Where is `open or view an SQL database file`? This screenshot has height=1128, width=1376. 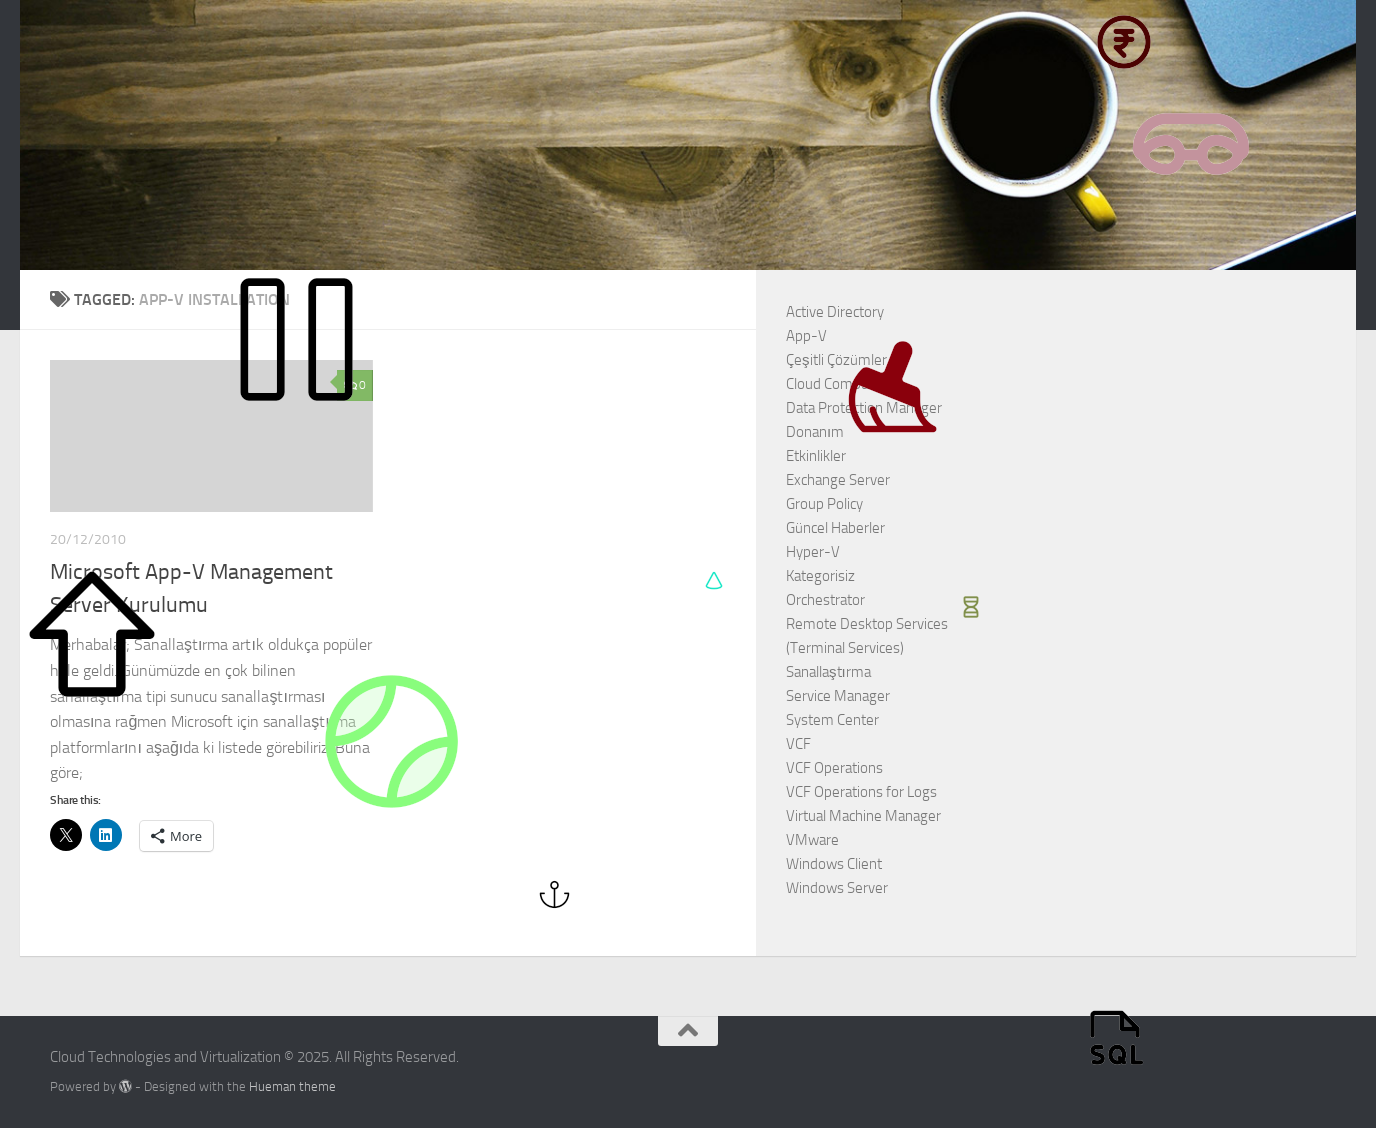 open or view an SQL database file is located at coordinates (1115, 1040).